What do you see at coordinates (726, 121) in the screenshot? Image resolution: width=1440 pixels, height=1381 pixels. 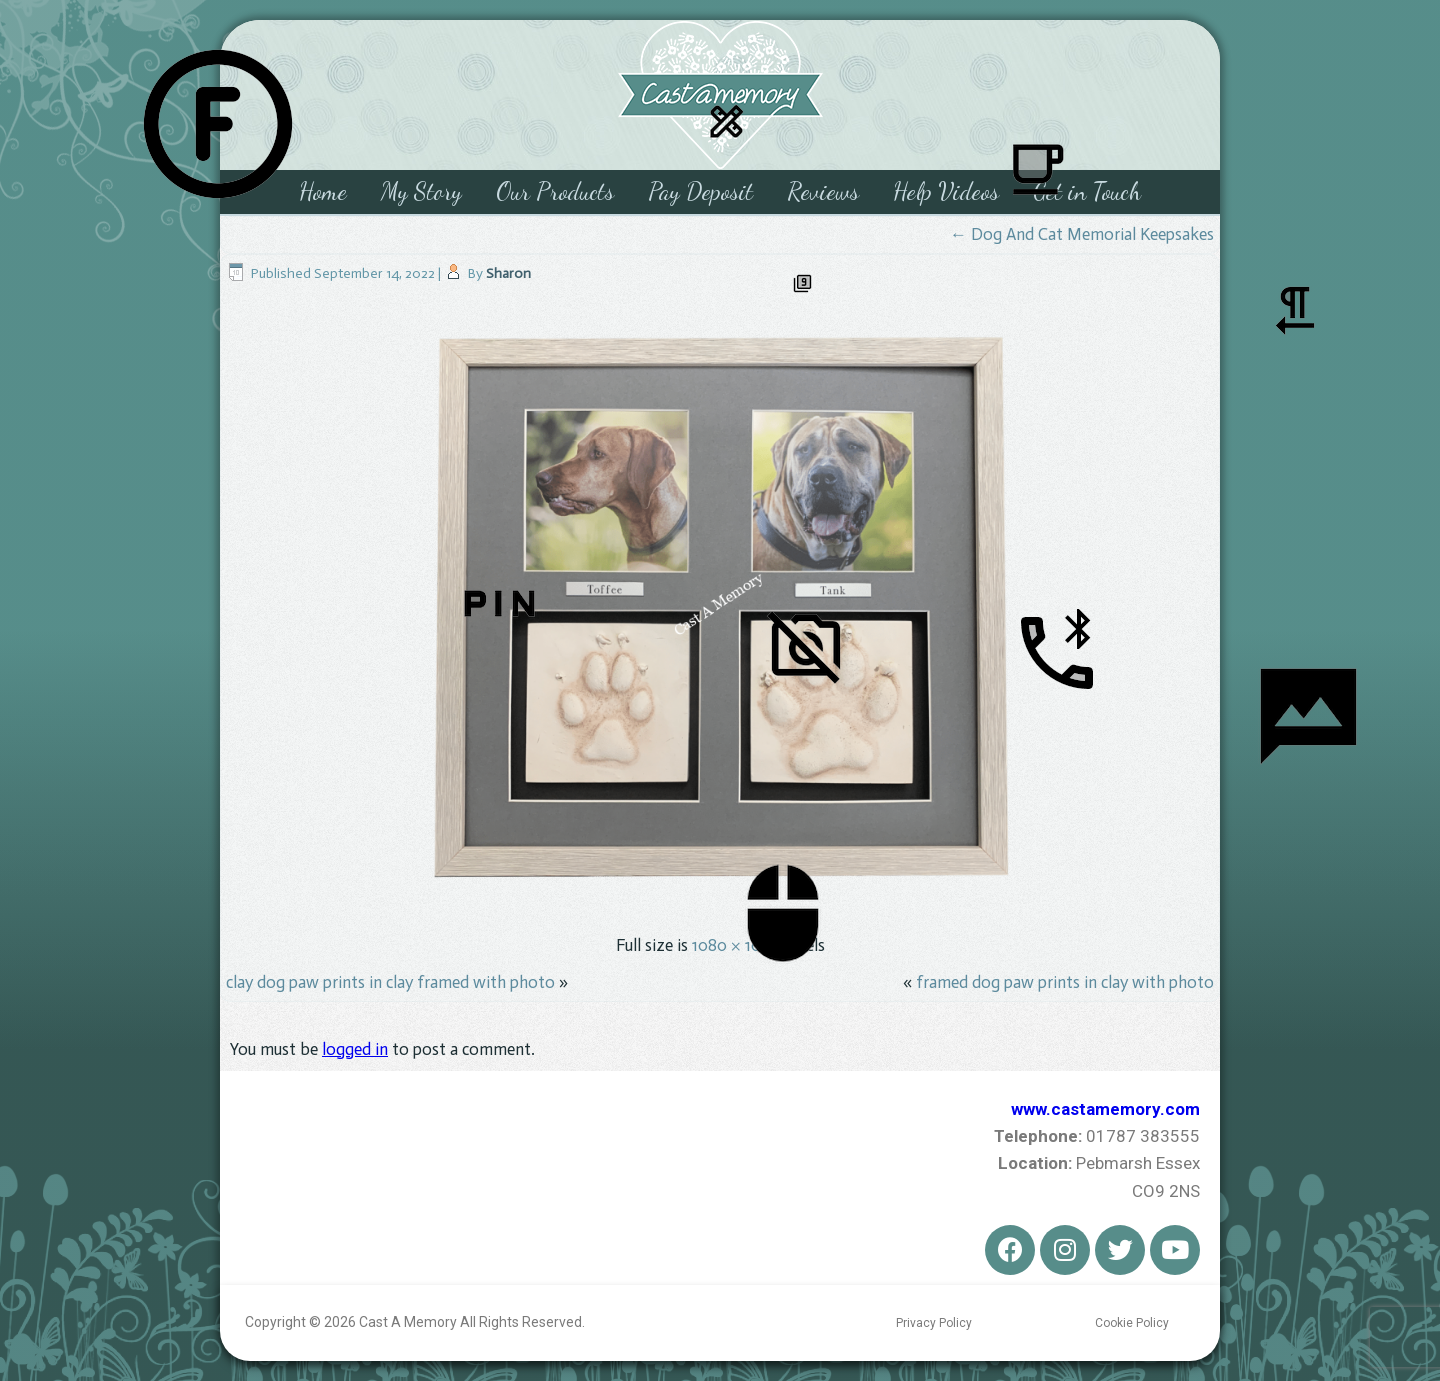 I see `access design tools and services` at bounding box center [726, 121].